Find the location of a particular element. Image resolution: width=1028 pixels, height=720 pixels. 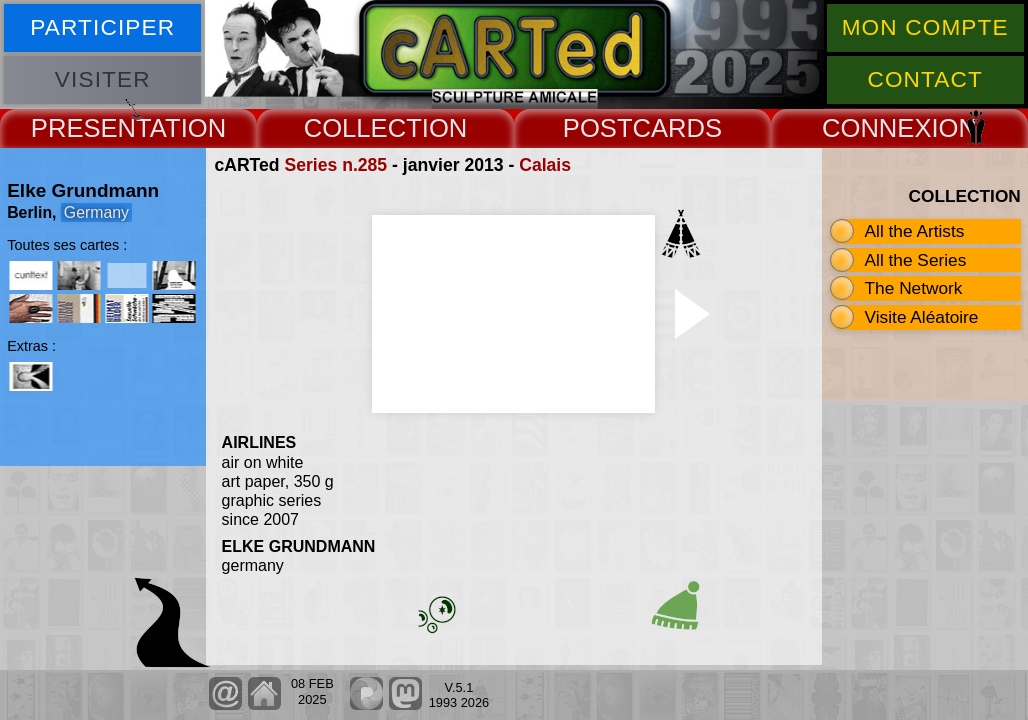

access camping or outdoor activity features is located at coordinates (681, 234).